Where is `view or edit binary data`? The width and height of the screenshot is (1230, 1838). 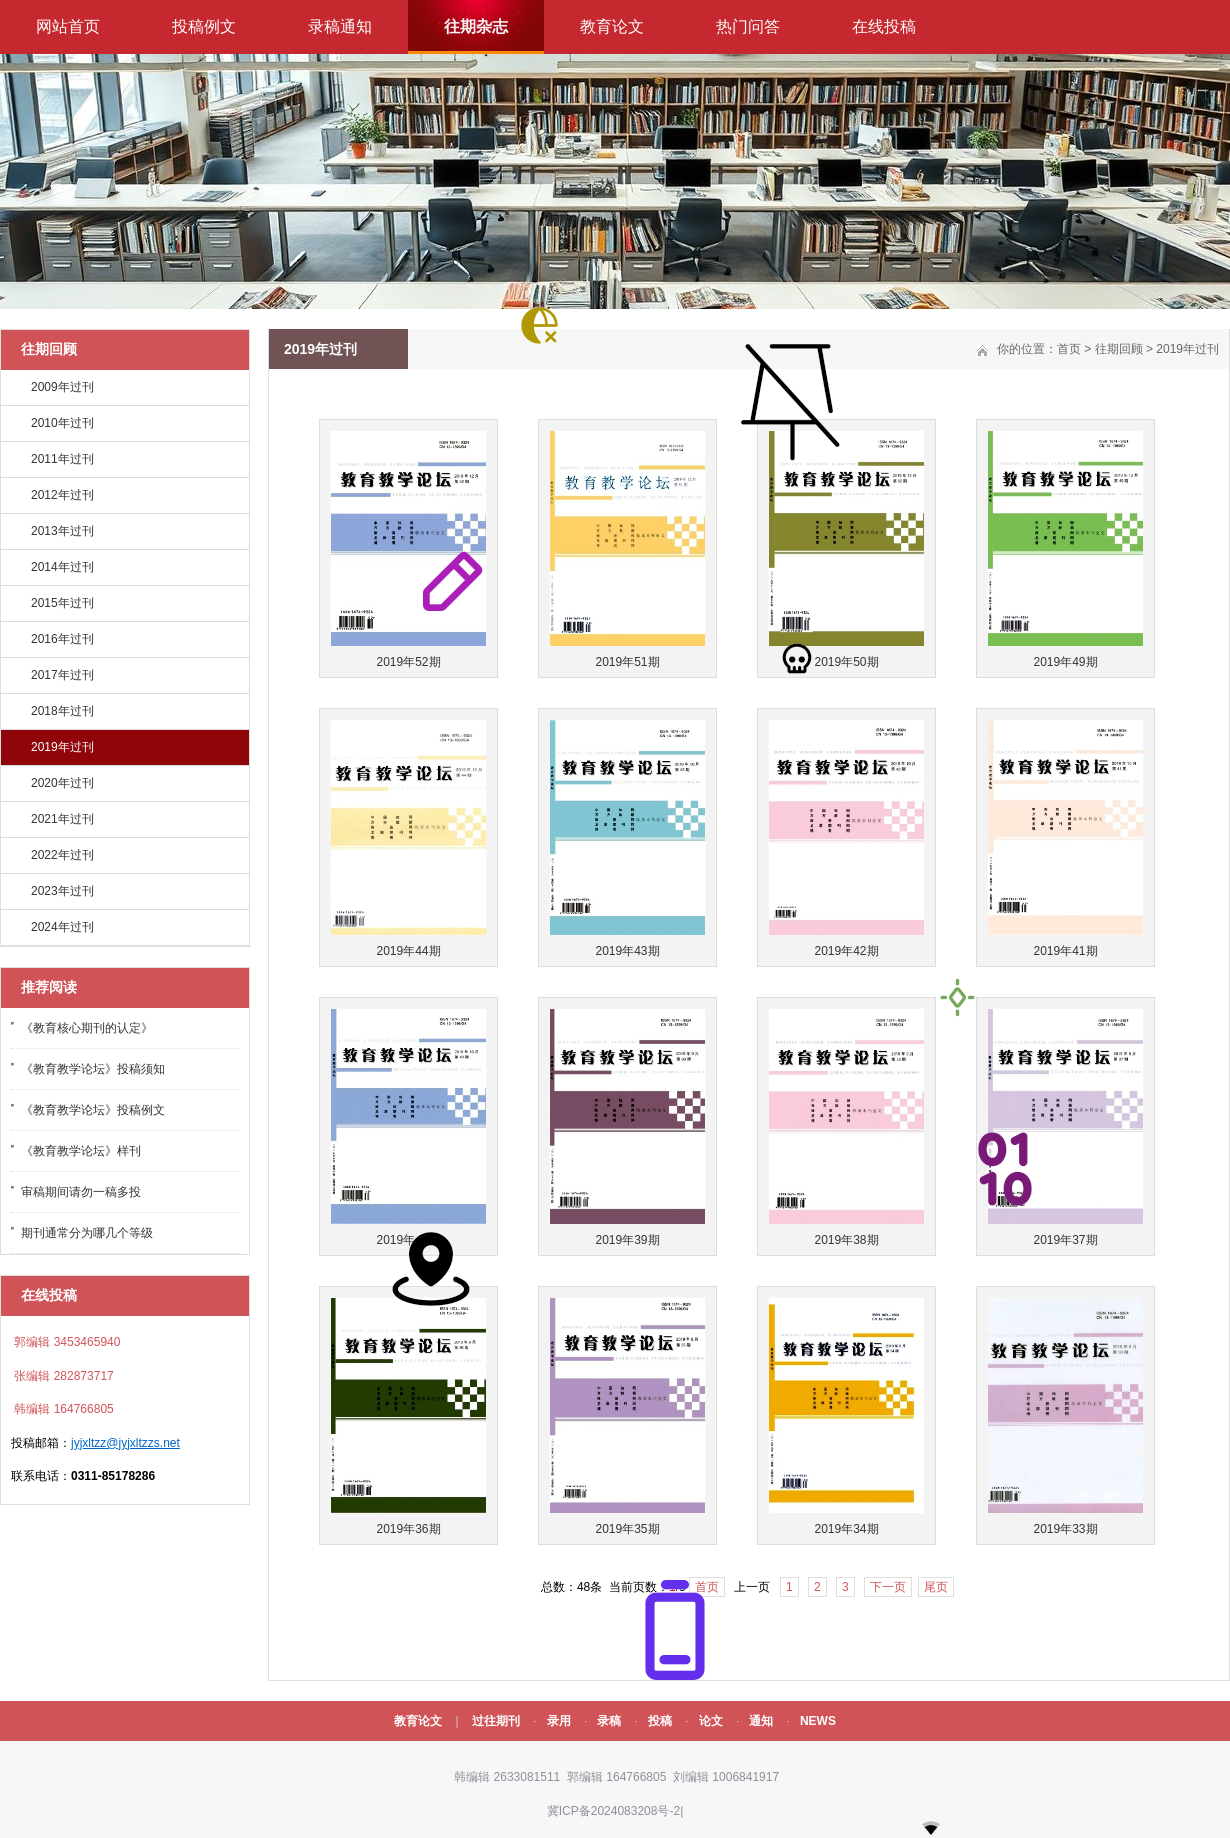 view or edit binary data is located at coordinates (1005, 1169).